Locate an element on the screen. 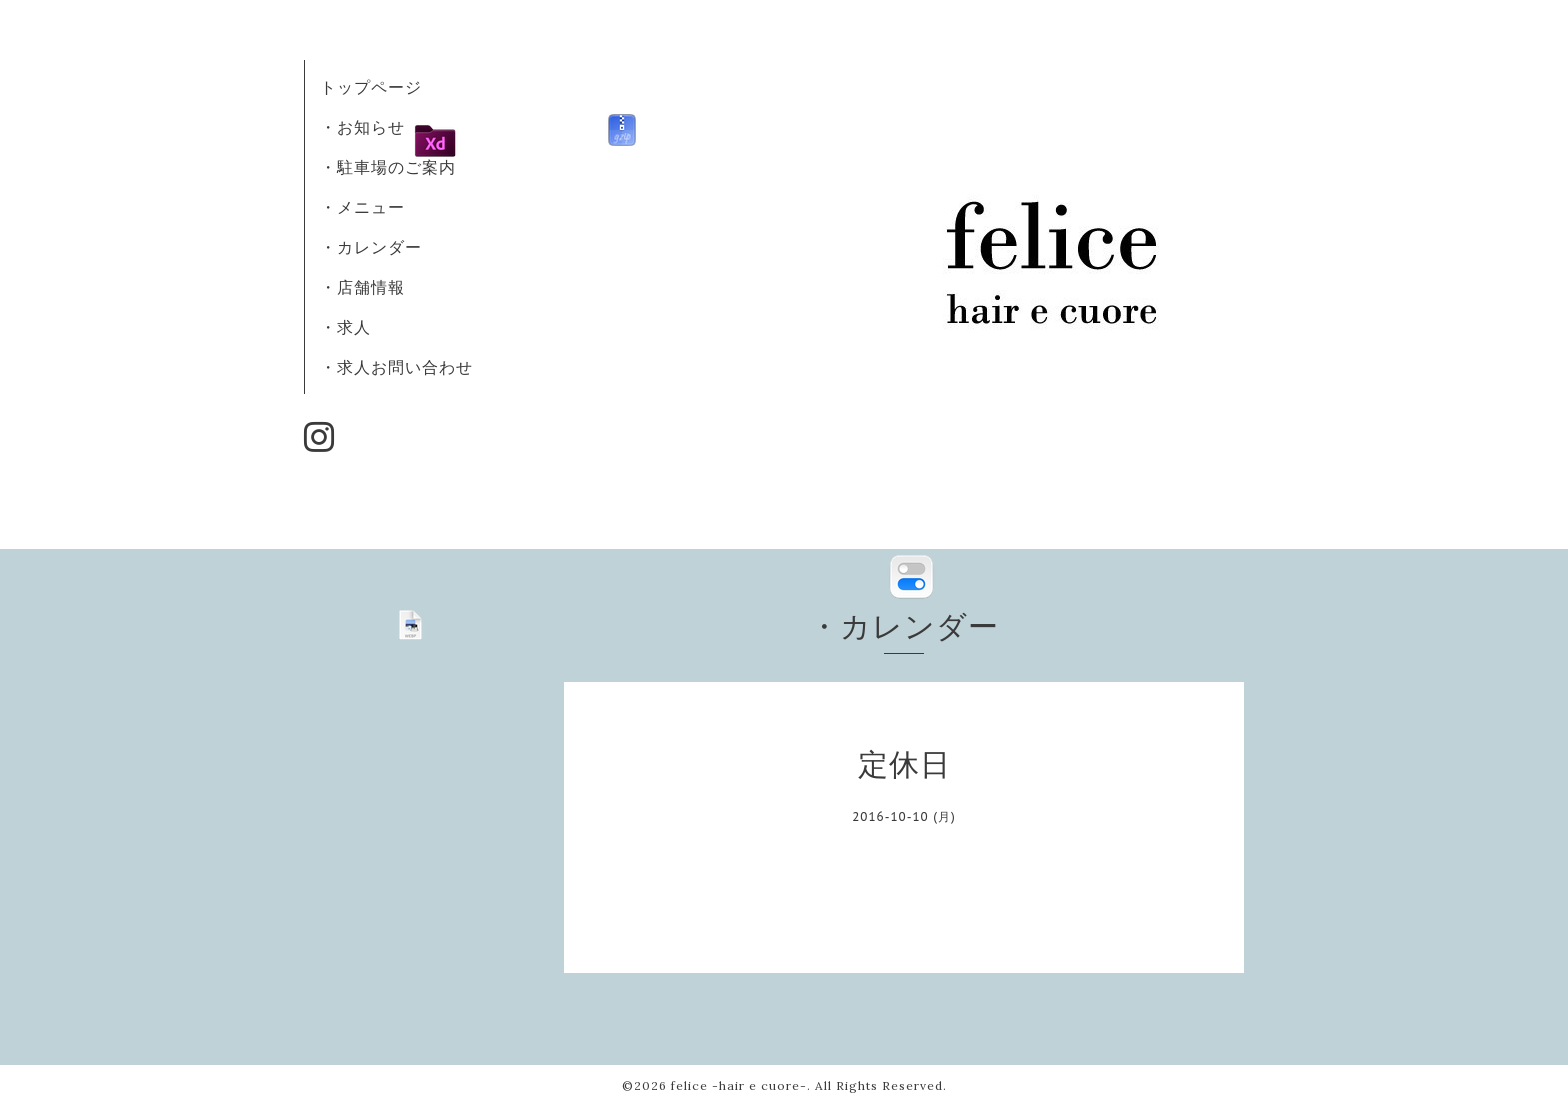  open folder containing Adobe XD project files is located at coordinates (435, 142).